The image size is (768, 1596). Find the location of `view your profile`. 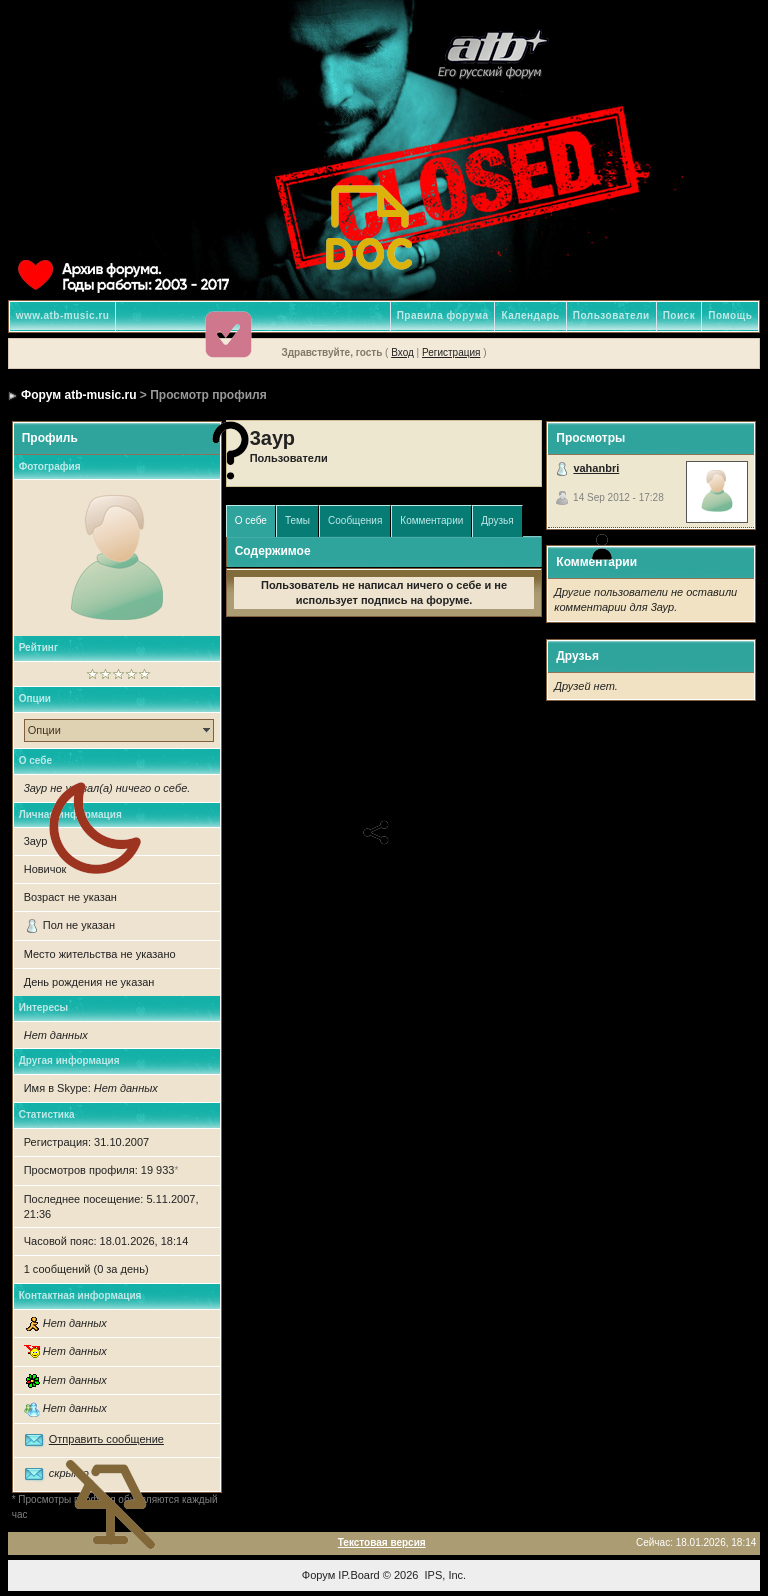

view your profile is located at coordinates (602, 547).